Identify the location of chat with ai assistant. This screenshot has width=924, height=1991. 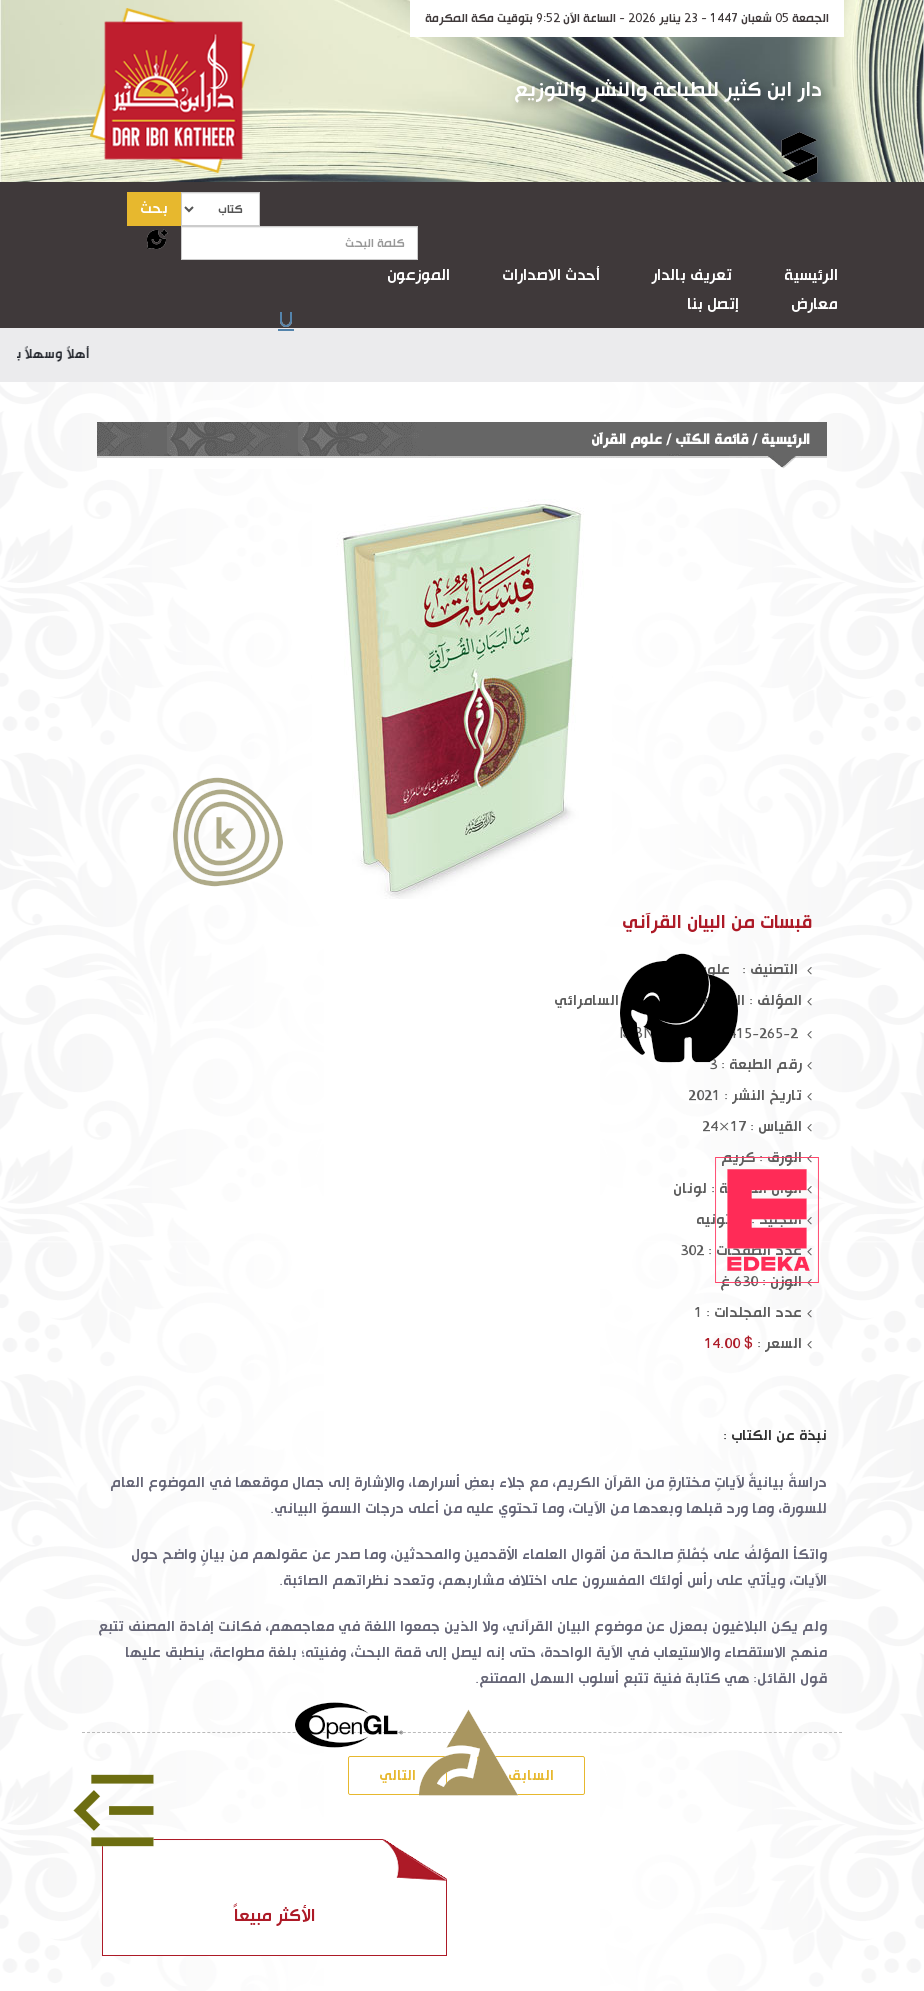
(156, 239).